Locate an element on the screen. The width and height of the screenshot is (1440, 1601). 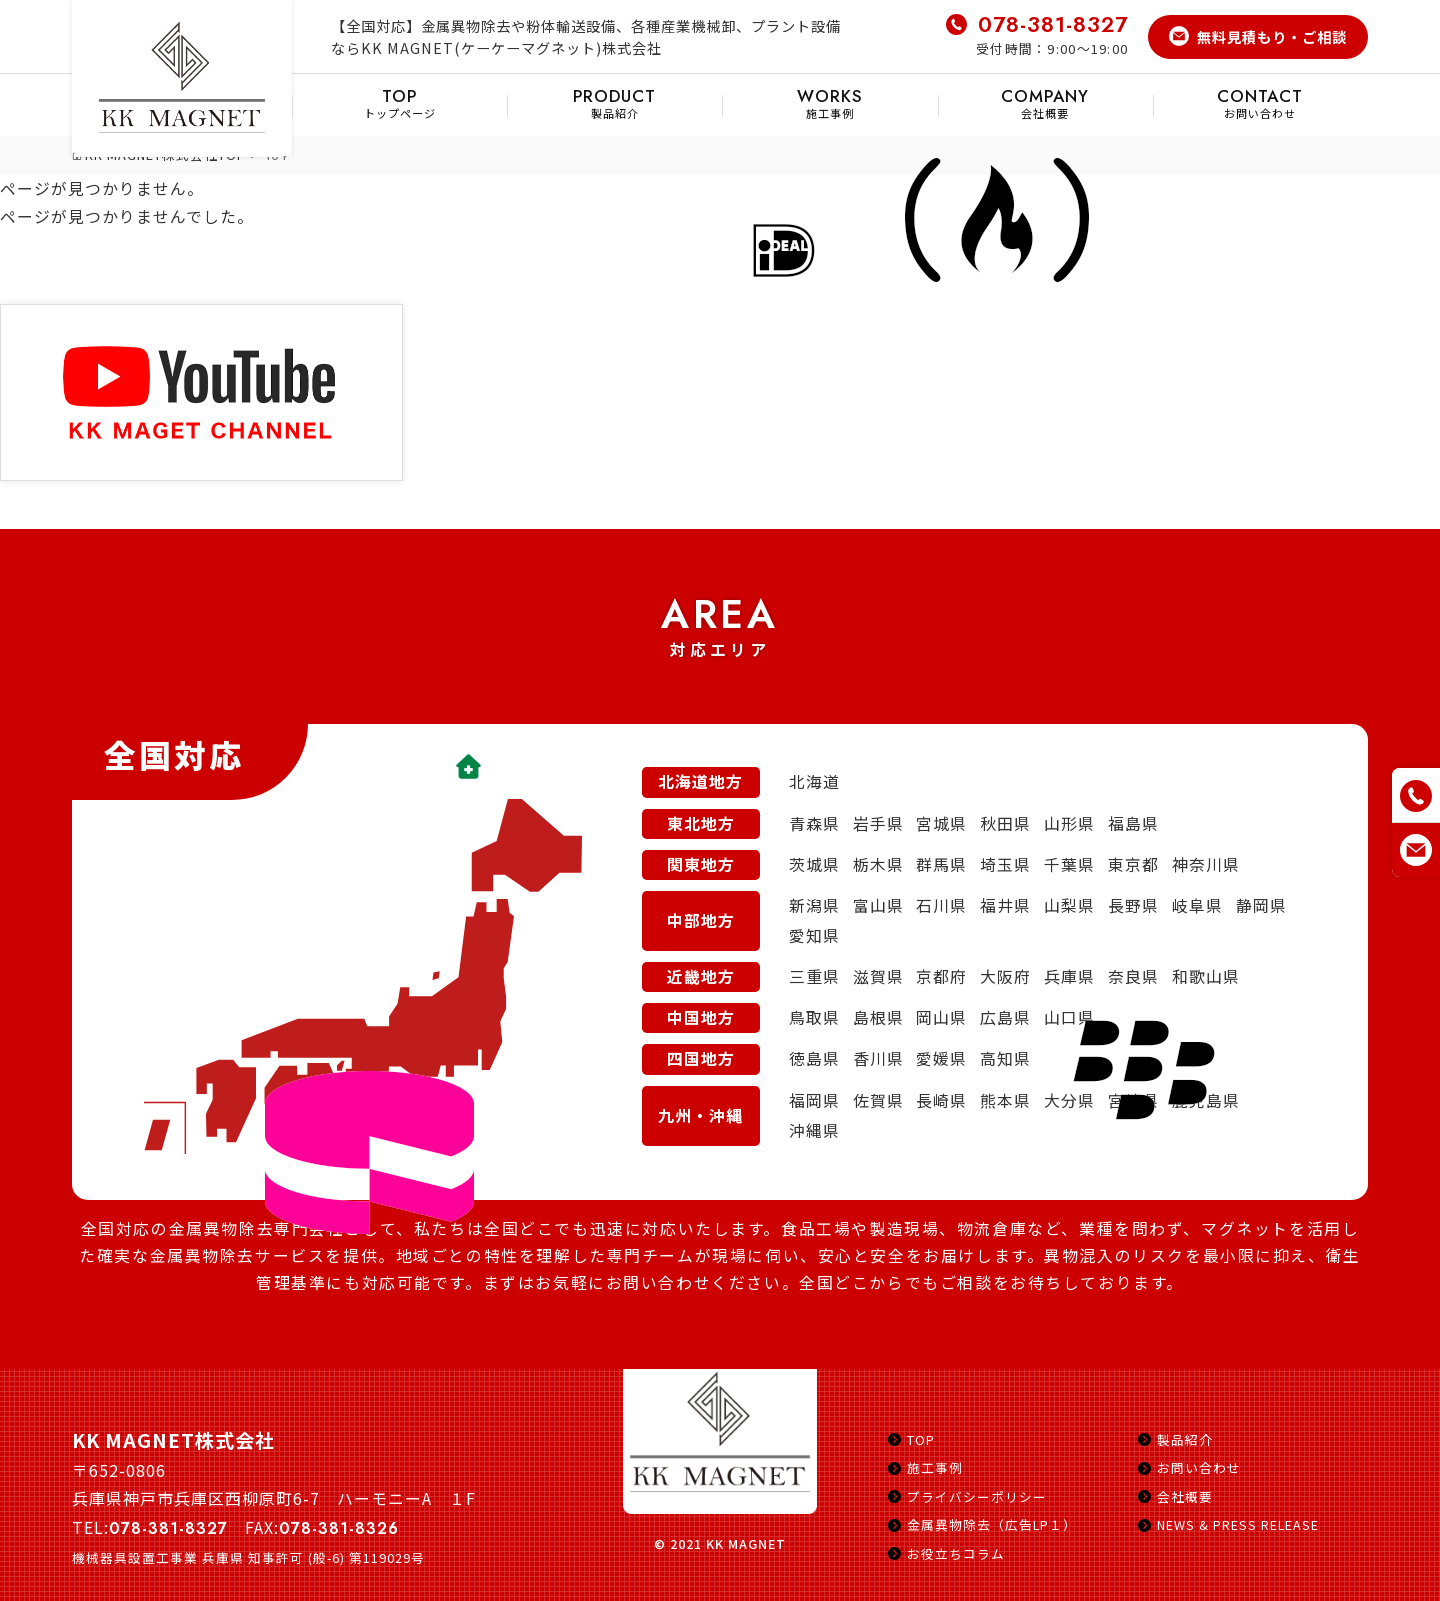
blackberry brand logo is located at coordinates (1144, 1070).